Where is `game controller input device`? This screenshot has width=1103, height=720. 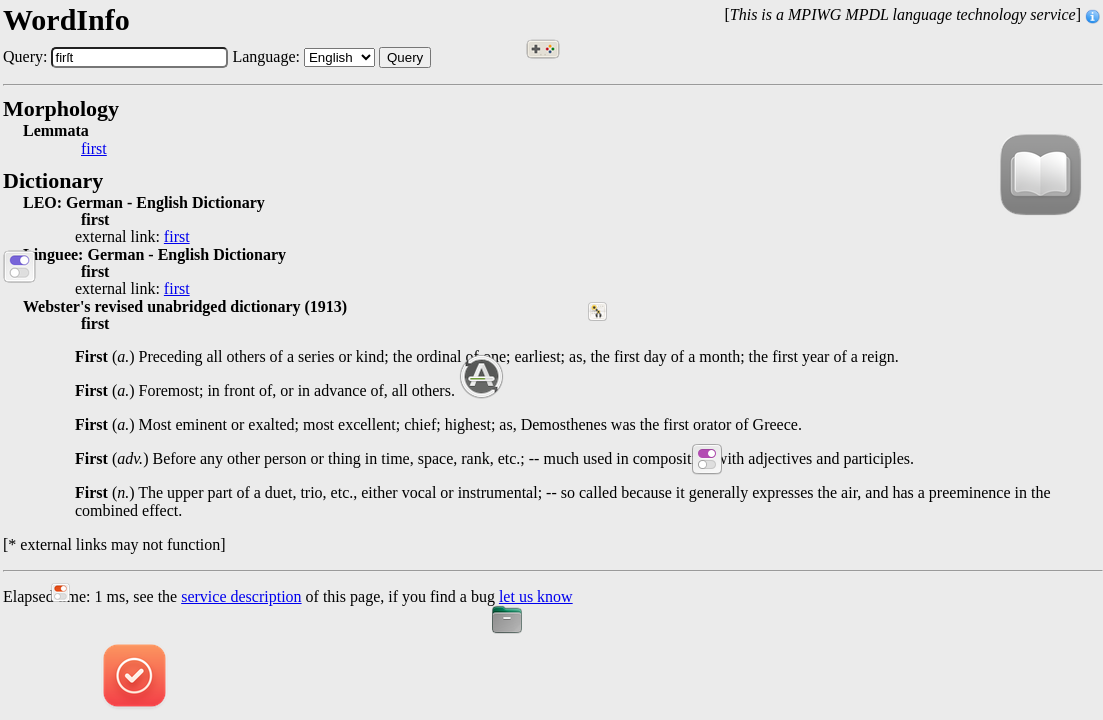
game controller input device is located at coordinates (543, 49).